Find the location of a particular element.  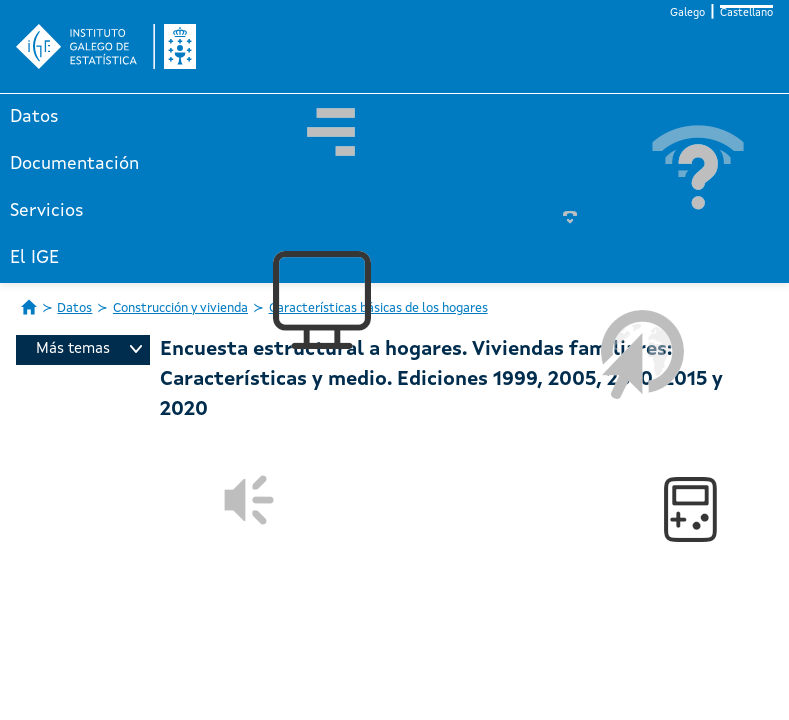

display or monitor settings is located at coordinates (322, 300).